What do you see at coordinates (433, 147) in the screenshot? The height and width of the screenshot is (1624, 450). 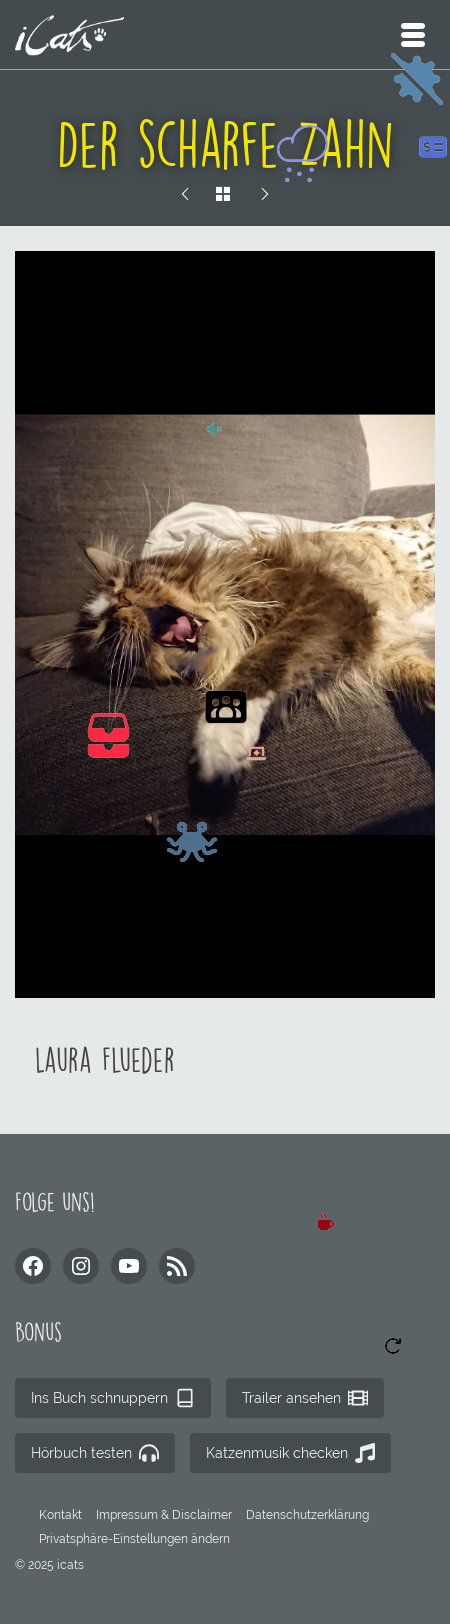 I see `view or manage payment methods` at bounding box center [433, 147].